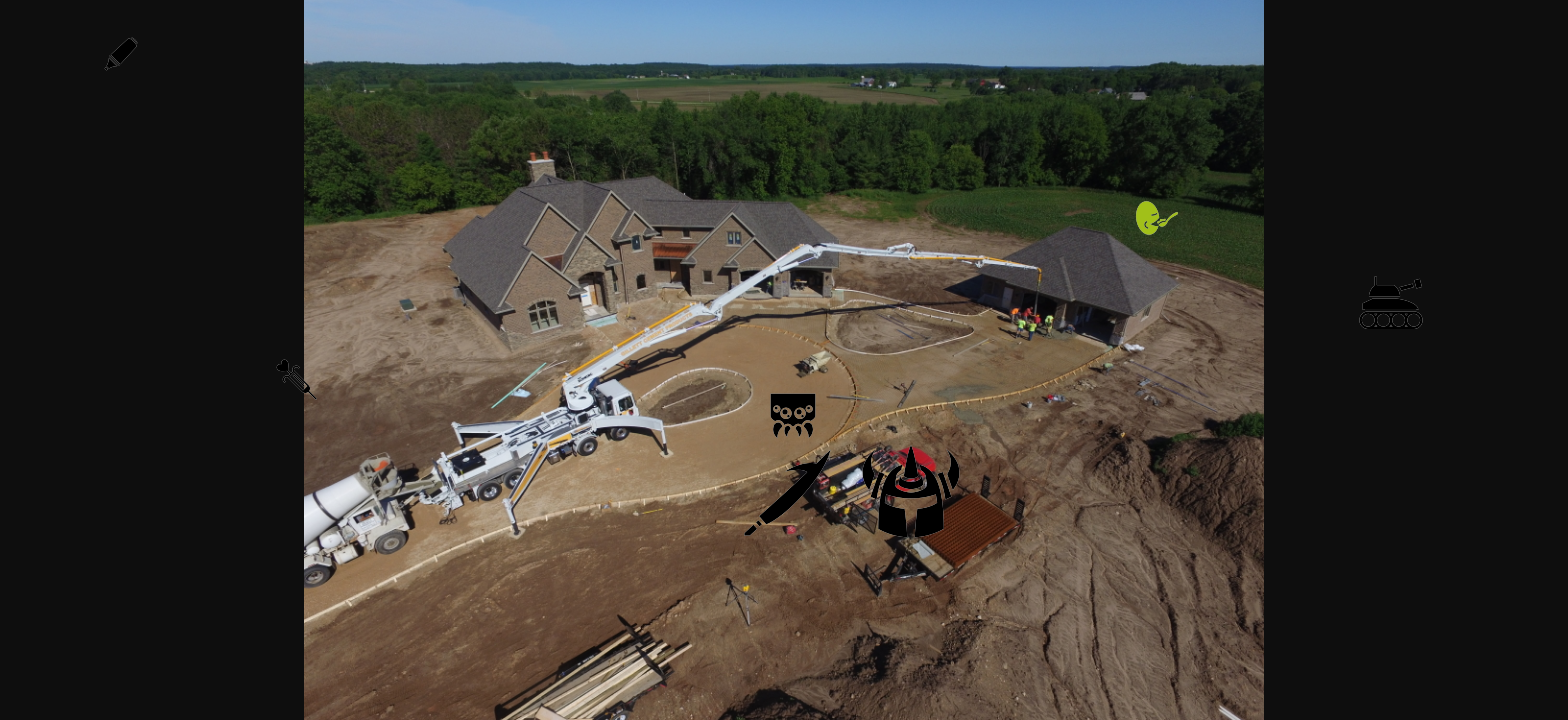  Describe the element at coordinates (297, 380) in the screenshot. I see `inject love or affection in a game` at that location.